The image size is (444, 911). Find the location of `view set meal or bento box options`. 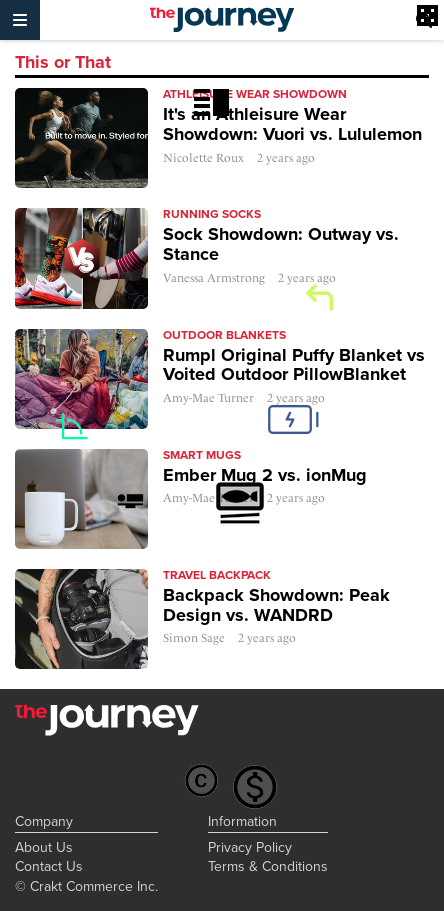

view set meal or bento box options is located at coordinates (240, 504).